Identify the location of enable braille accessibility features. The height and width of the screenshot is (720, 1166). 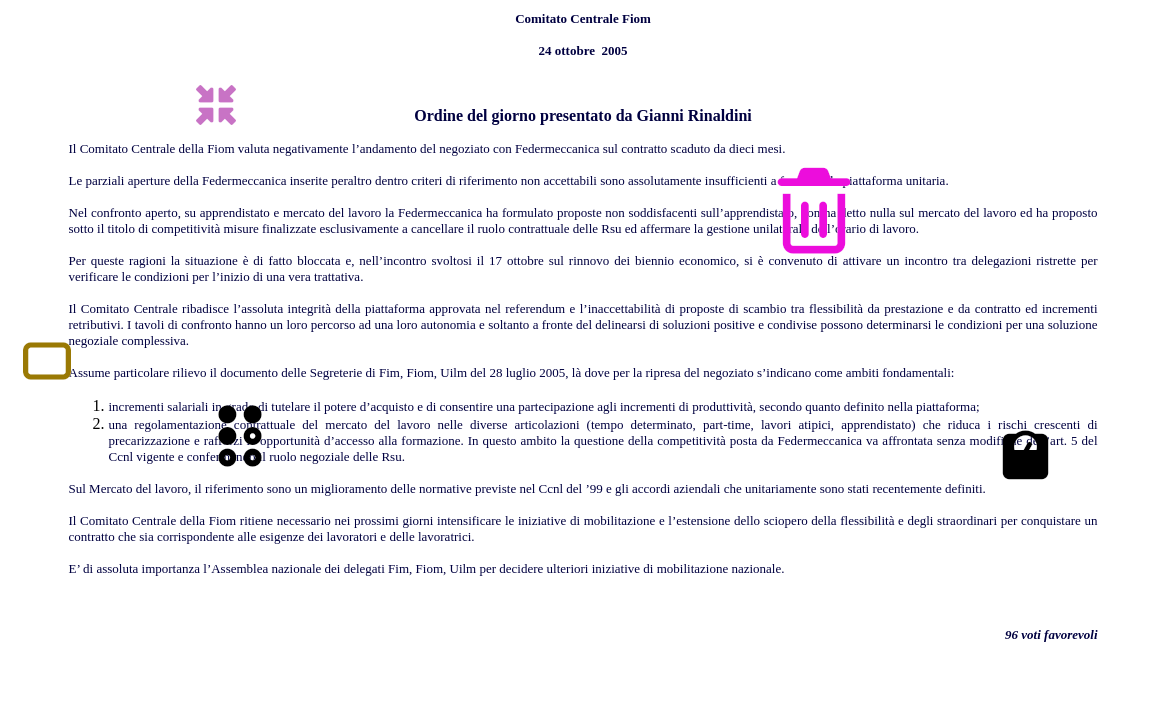
(240, 436).